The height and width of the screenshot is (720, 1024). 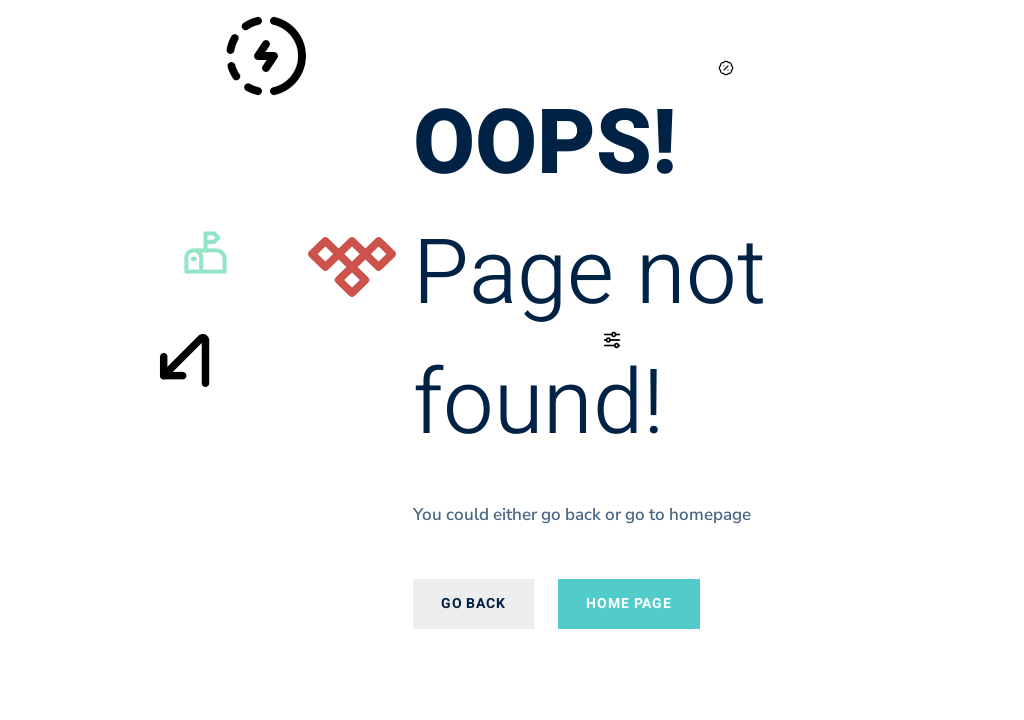 What do you see at coordinates (352, 265) in the screenshot?
I see `open tidal music streaming app` at bounding box center [352, 265].